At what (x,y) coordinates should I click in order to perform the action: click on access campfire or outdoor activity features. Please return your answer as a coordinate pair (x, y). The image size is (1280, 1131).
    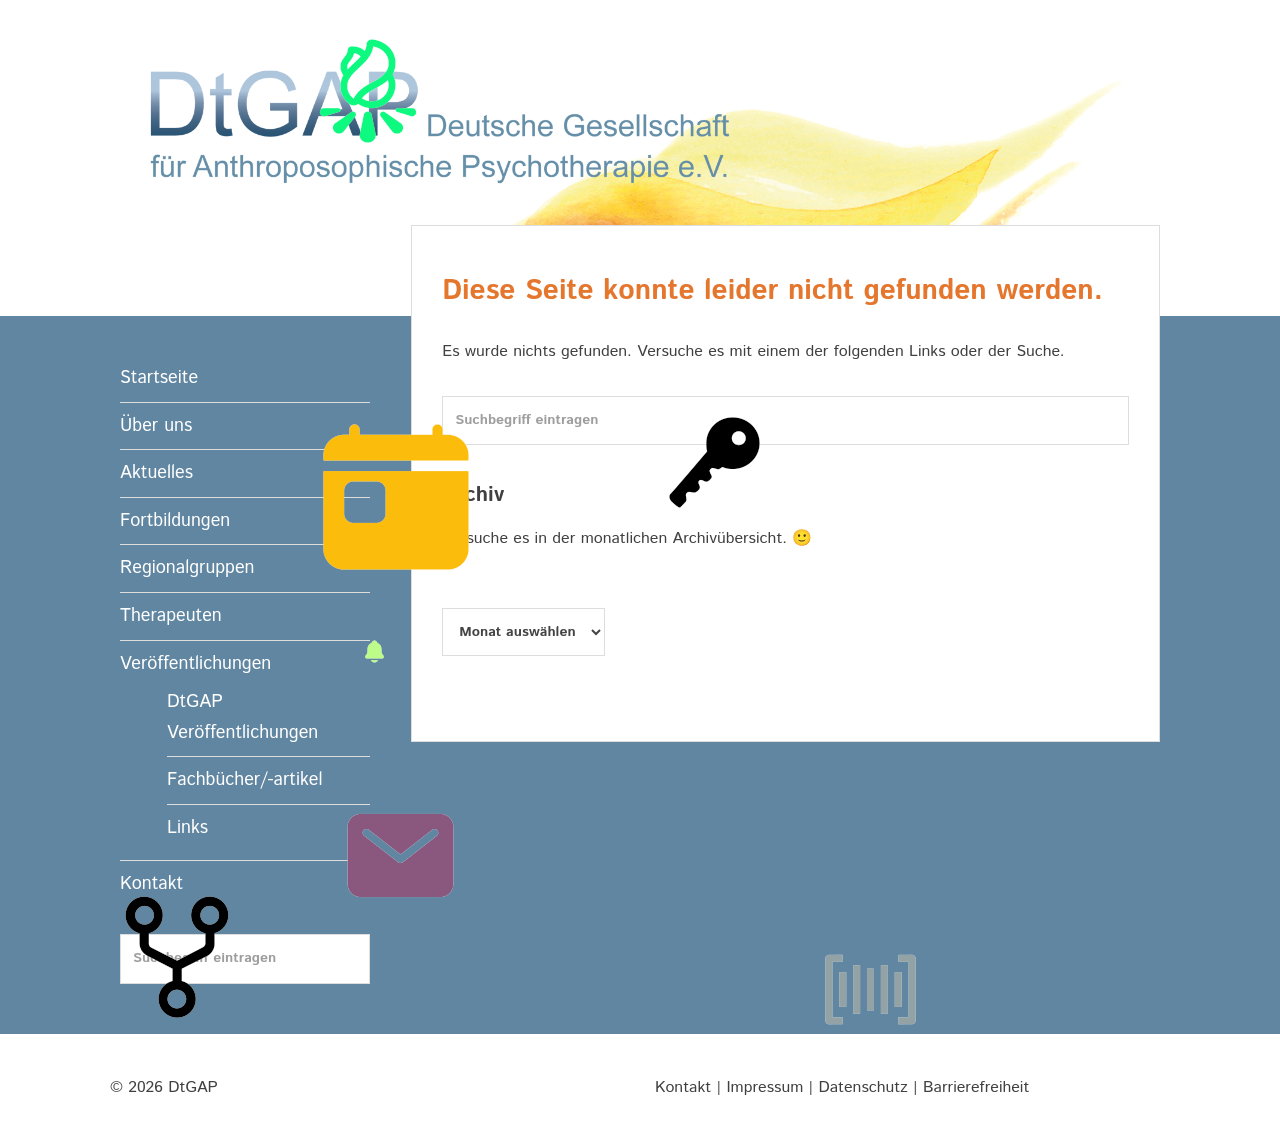
    Looking at the image, I should click on (368, 91).